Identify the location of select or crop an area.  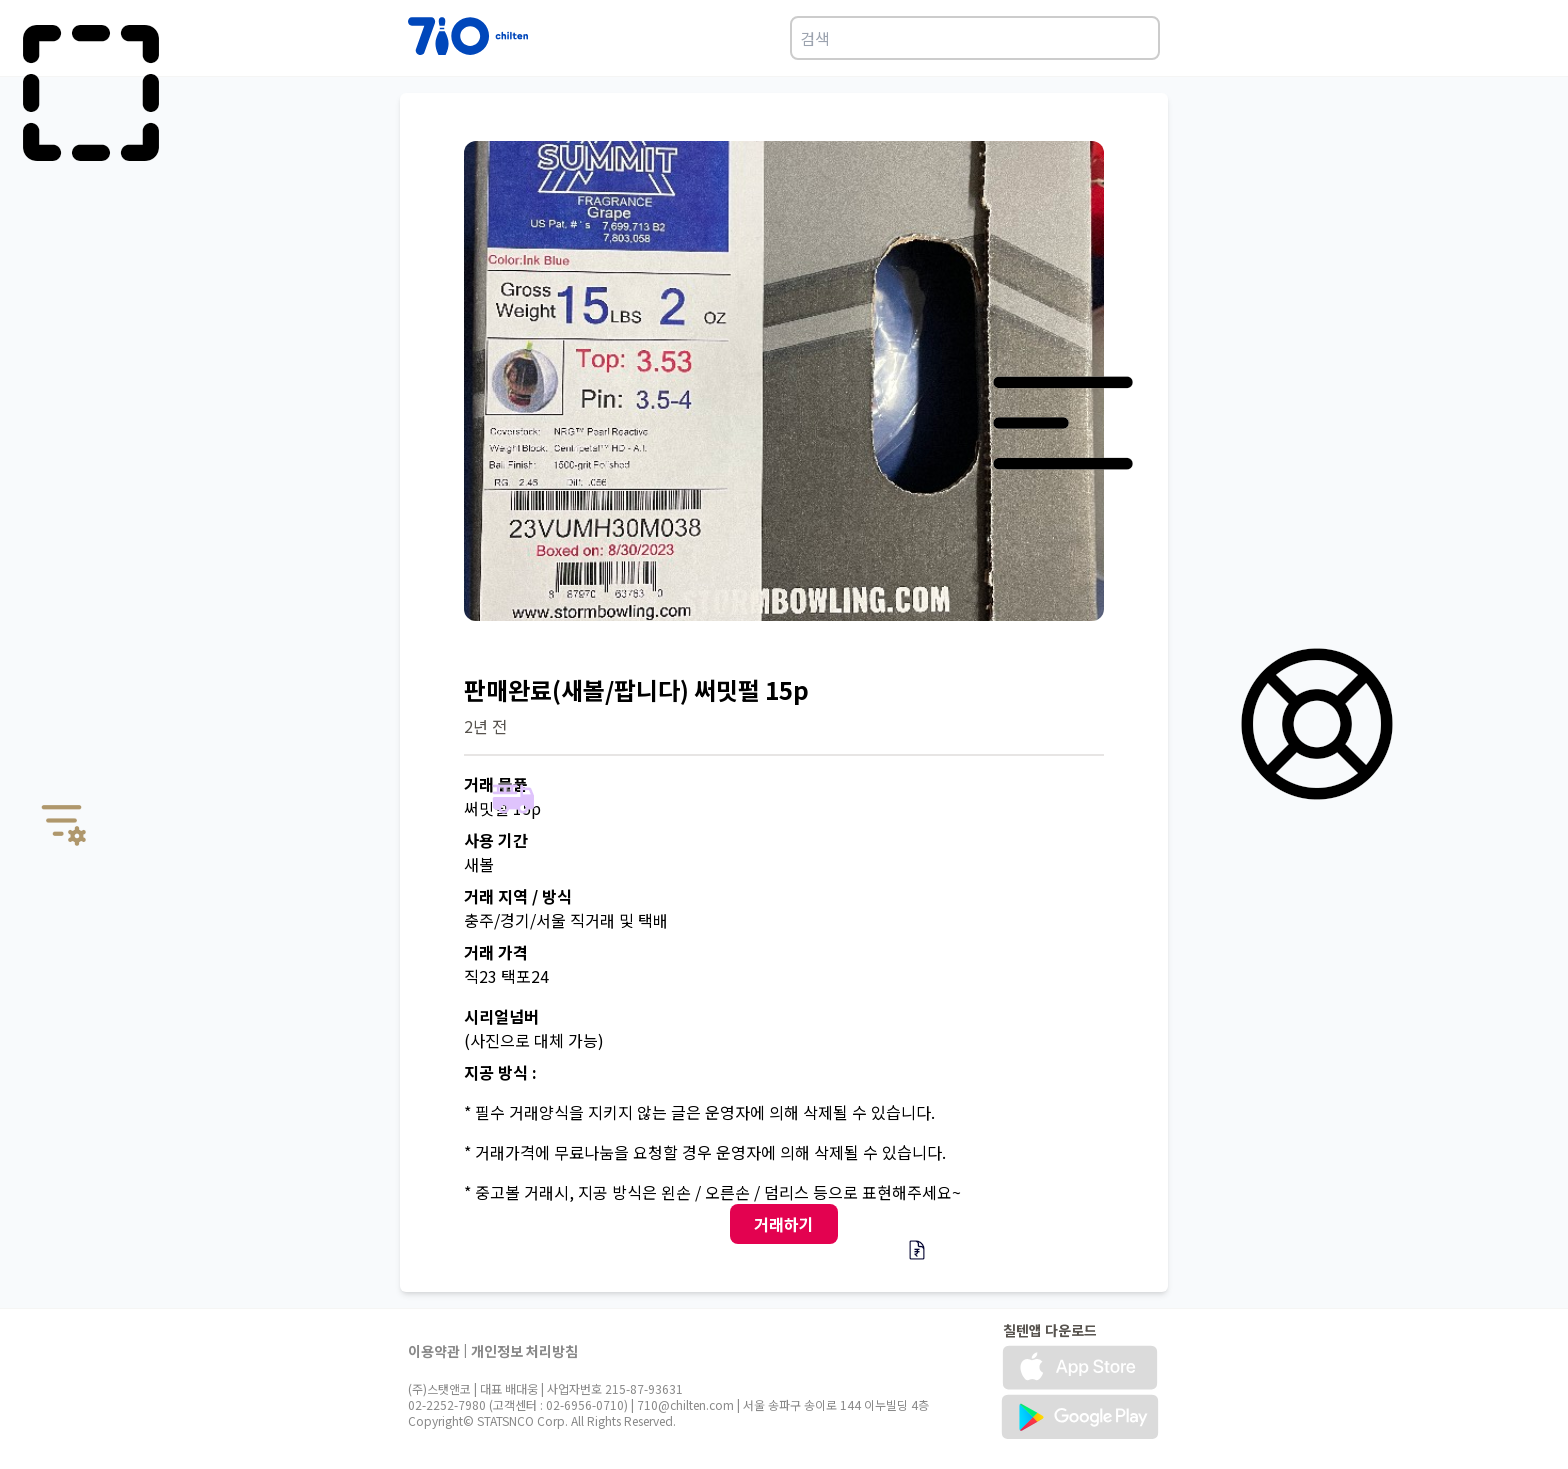
(91, 93).